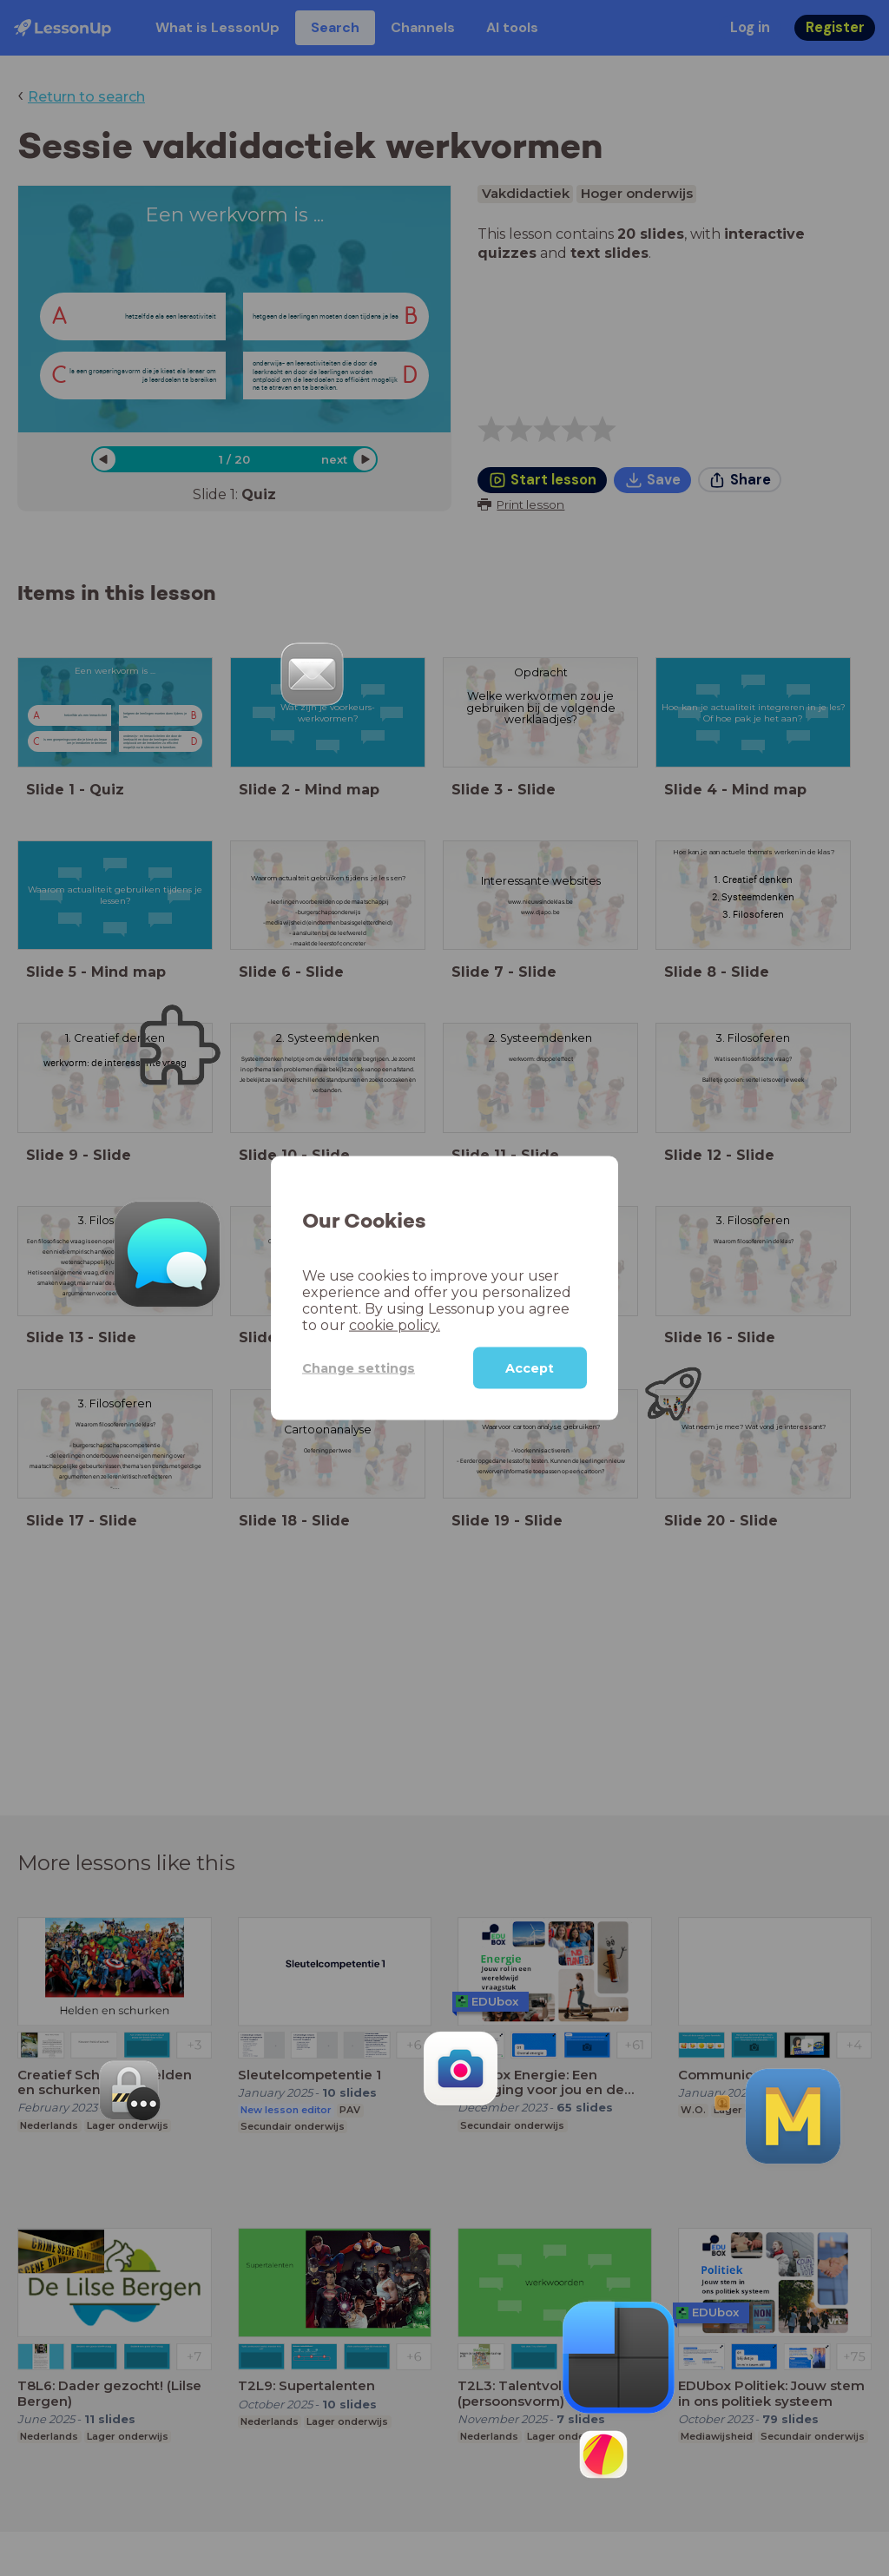 This screenshot has width=889, height=2576. What do you see at coordinates (673, 1393) in the screenshot?
I see `launch applications or open app drawer` at bounding box center [673, 1393].